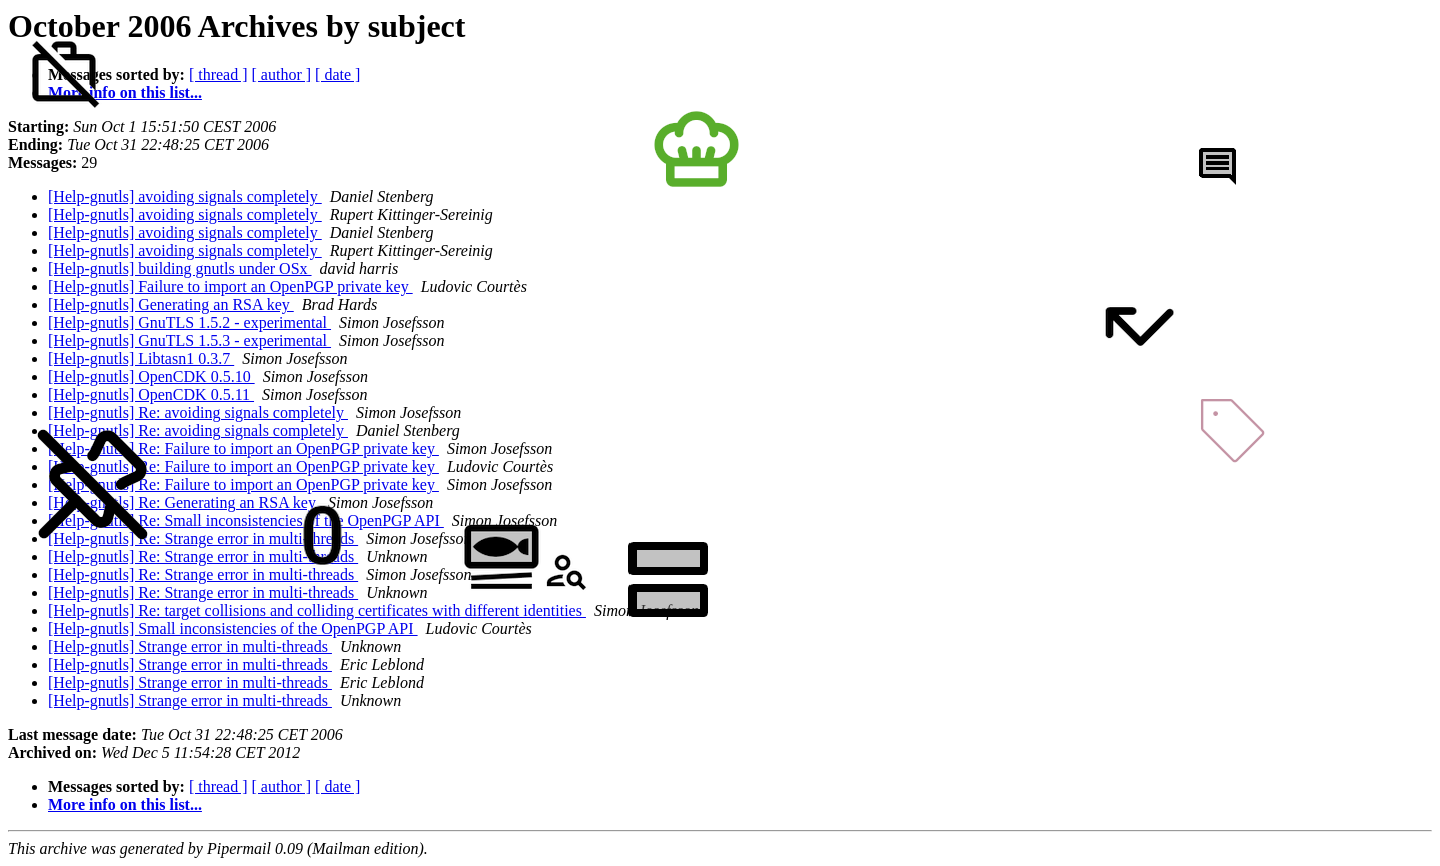 The image size is (1440, 866). I want to click on search for a person or contact, so click(566, 570).